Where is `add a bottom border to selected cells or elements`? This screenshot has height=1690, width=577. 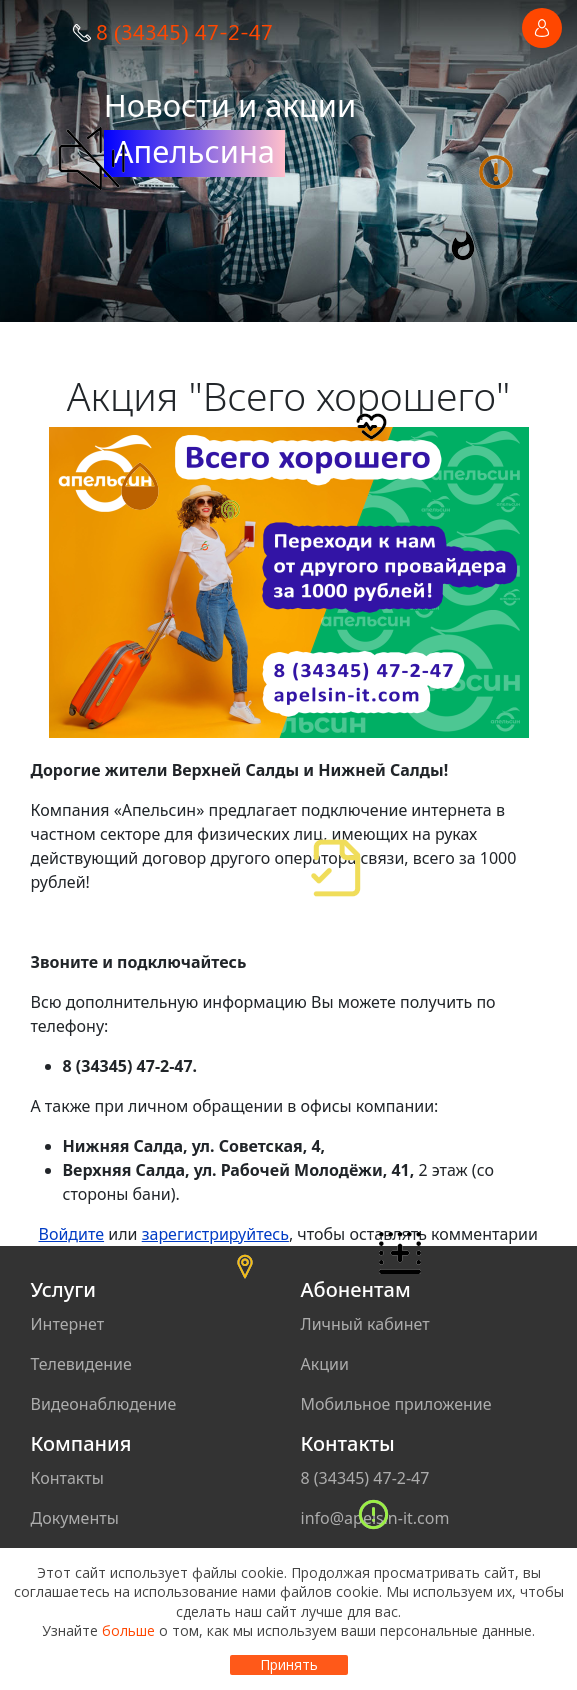
add a bottom border to selected cells or elements is located at coordinates (400, 1253).